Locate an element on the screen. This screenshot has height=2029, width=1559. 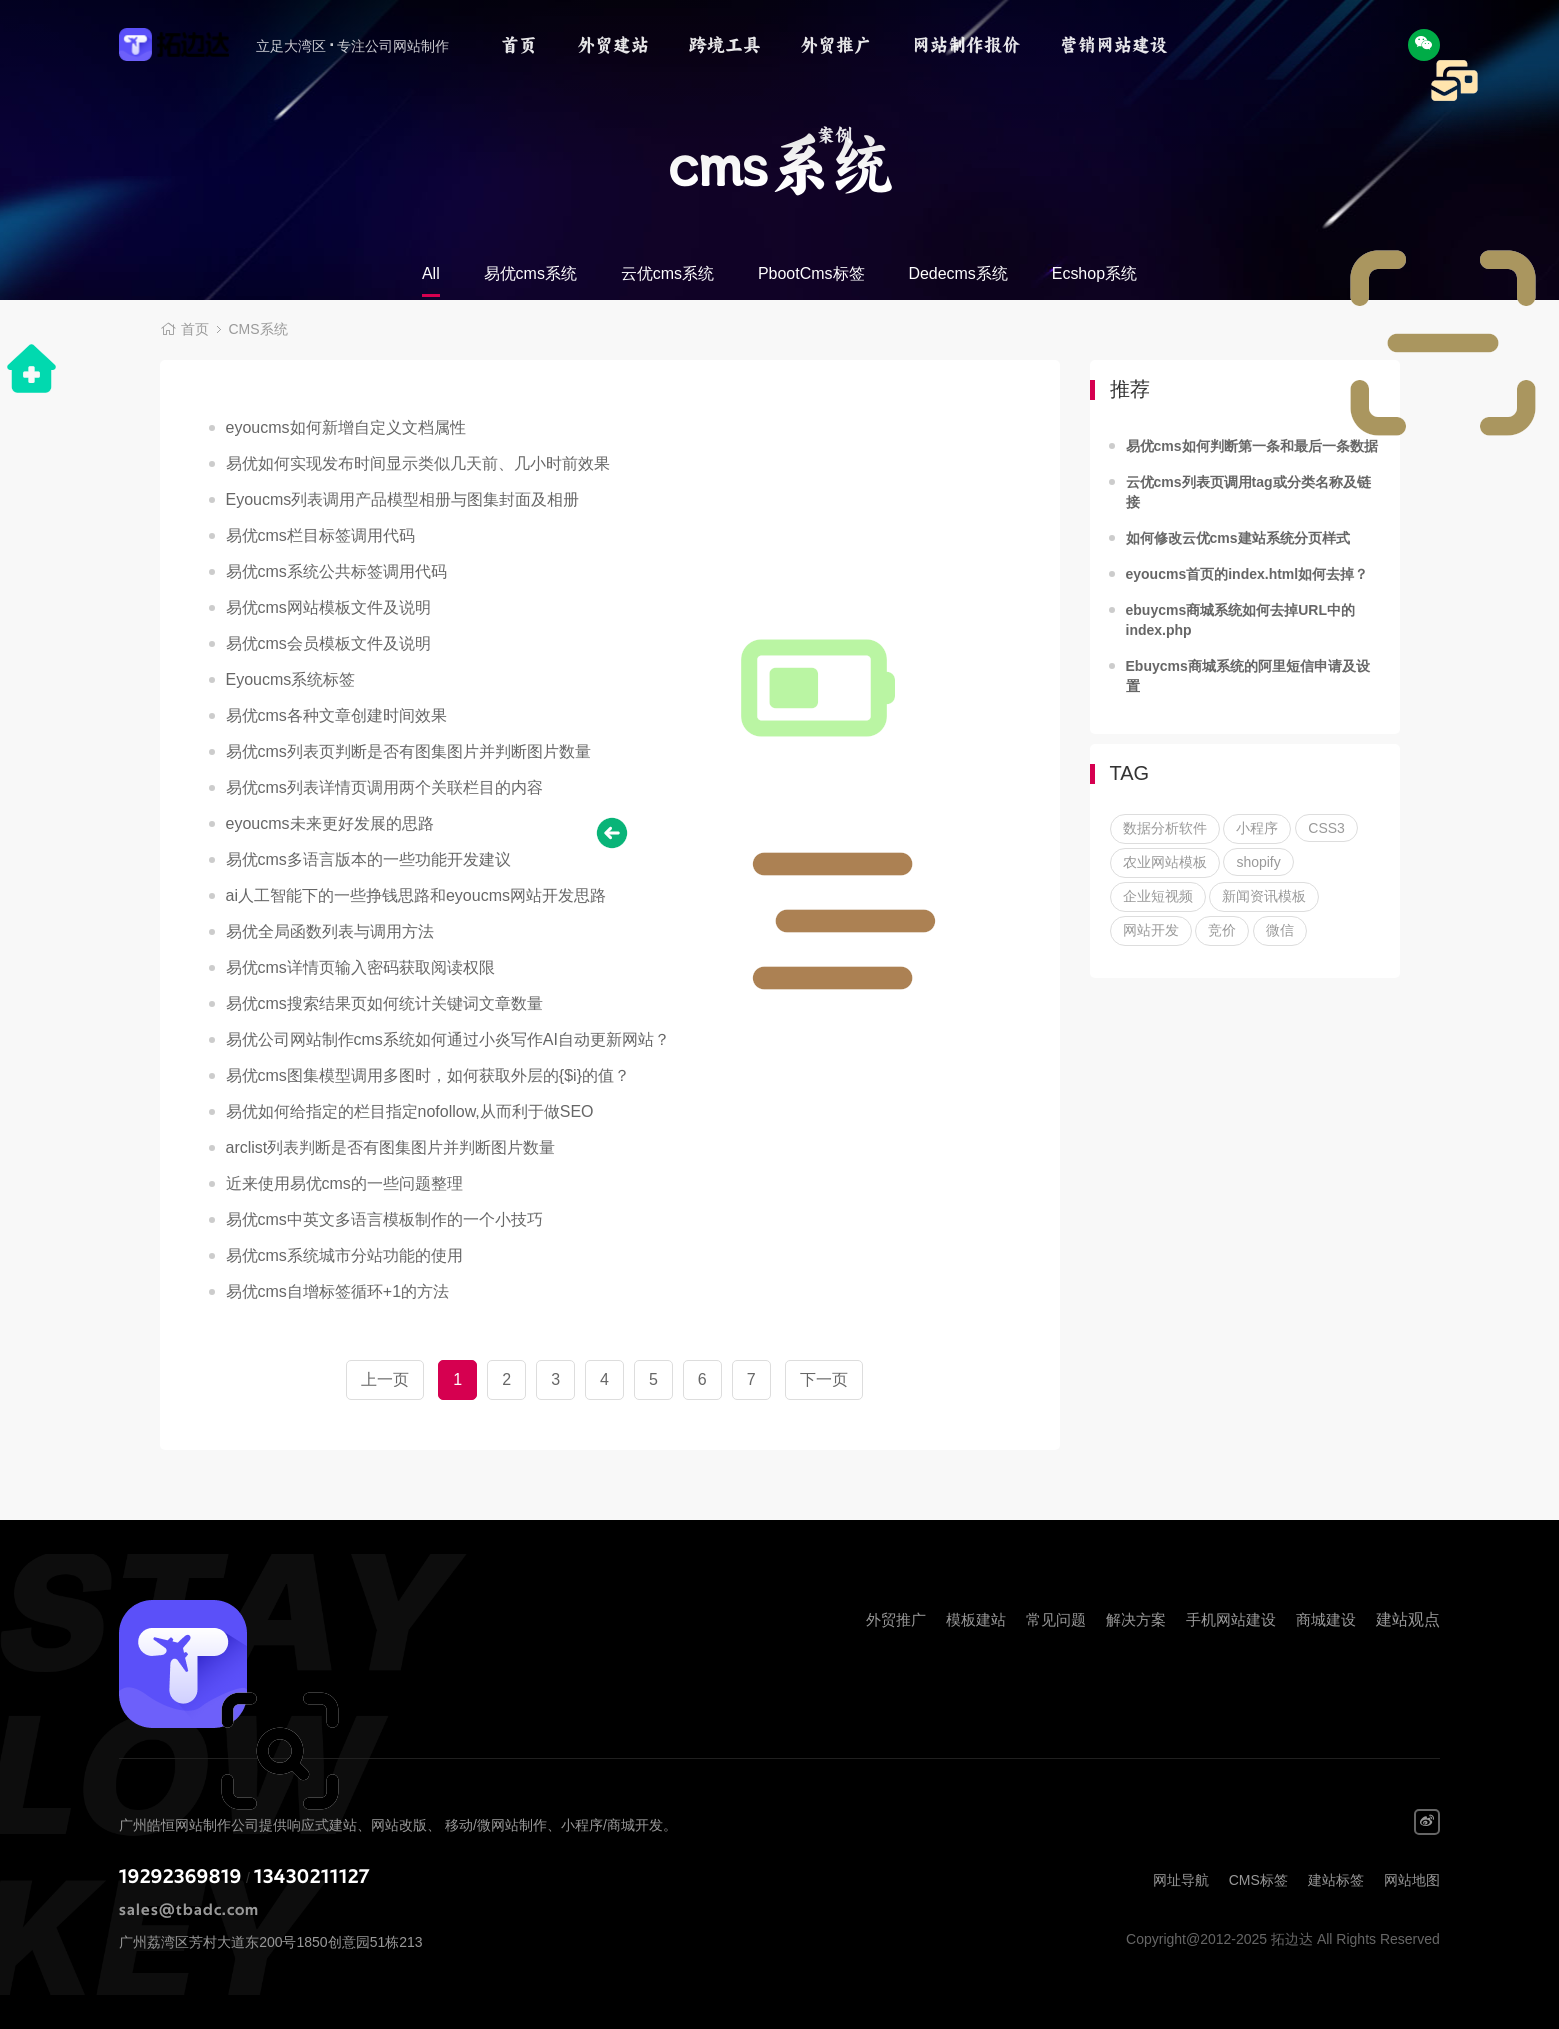
access bulk mail or mass messaging is located at coordinates (1454, 80).